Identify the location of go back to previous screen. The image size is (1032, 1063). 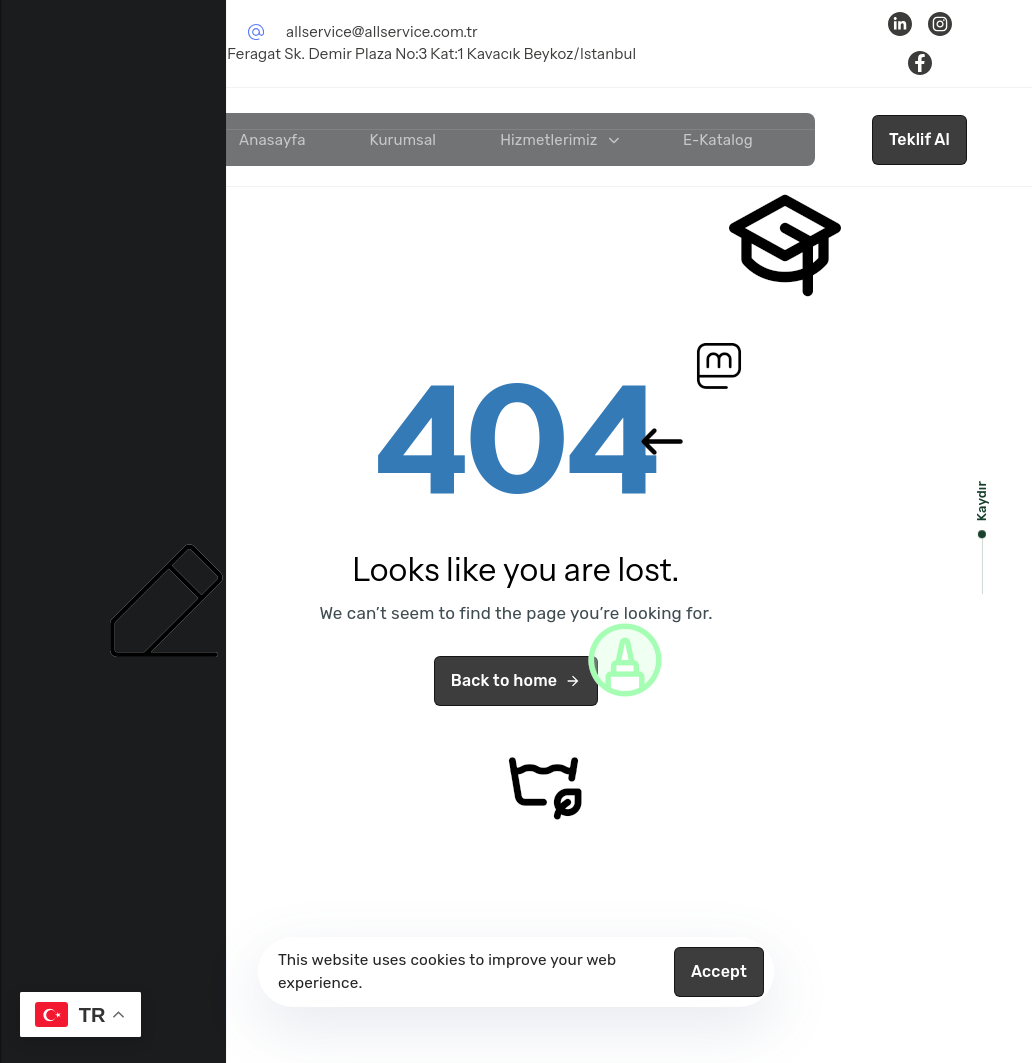
(661, 441).